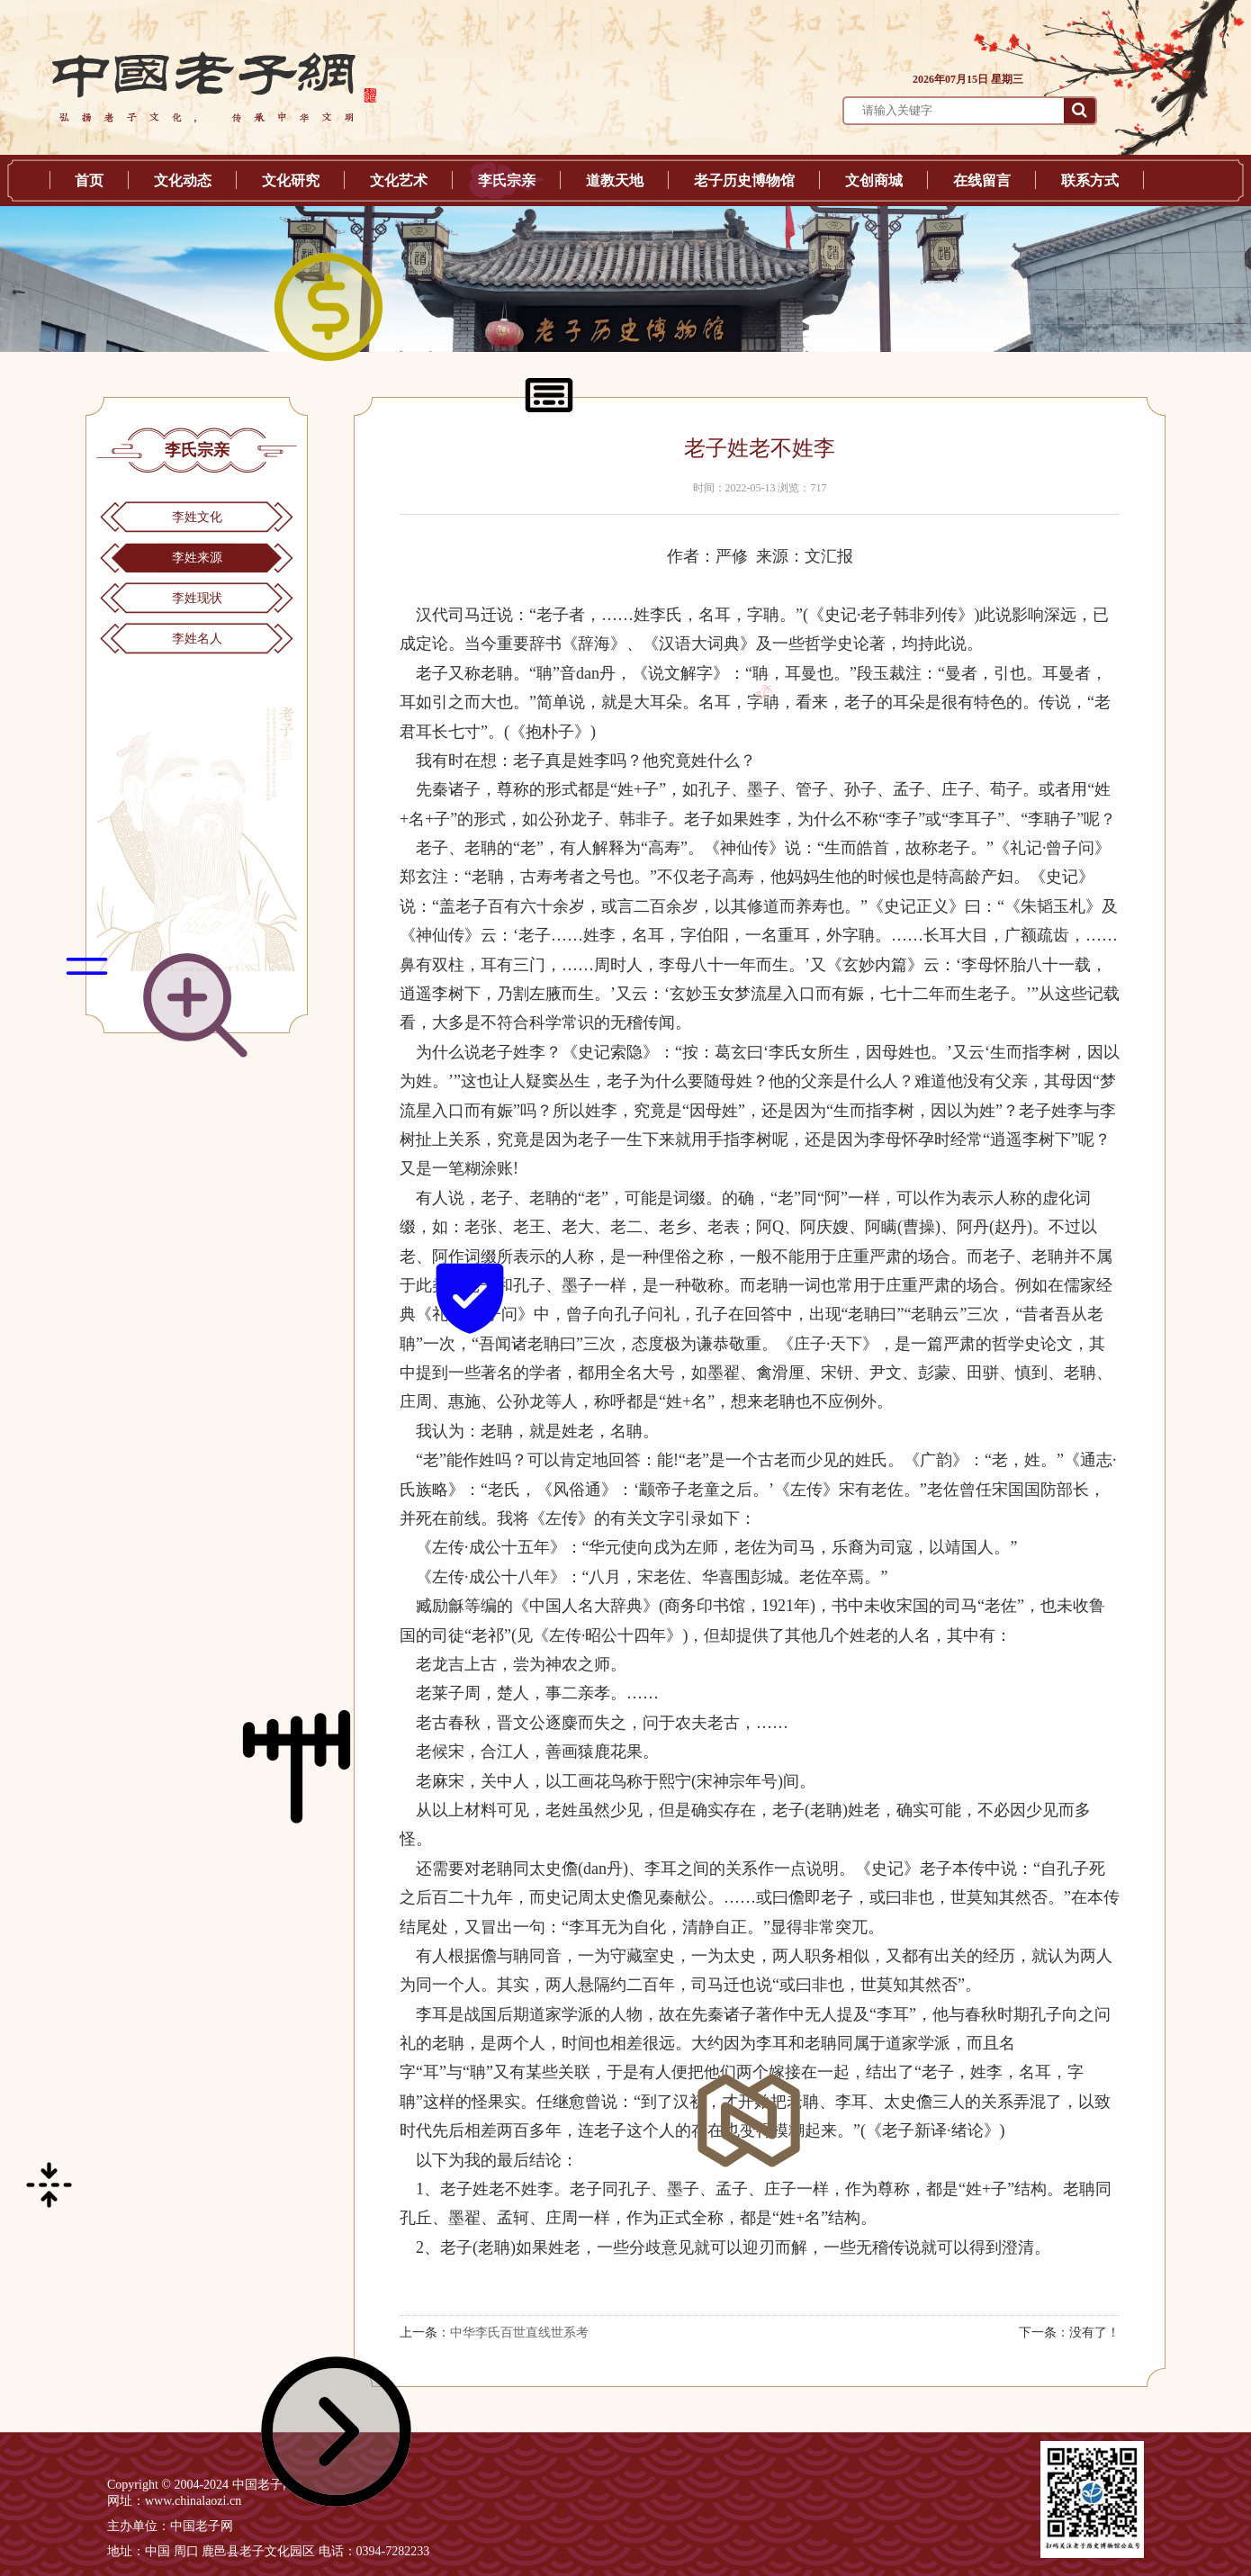  What do you see at coordinates (549, 395) in the screenshot?
I see `open the on-screen keyboard` at bounding box center [549, 395].